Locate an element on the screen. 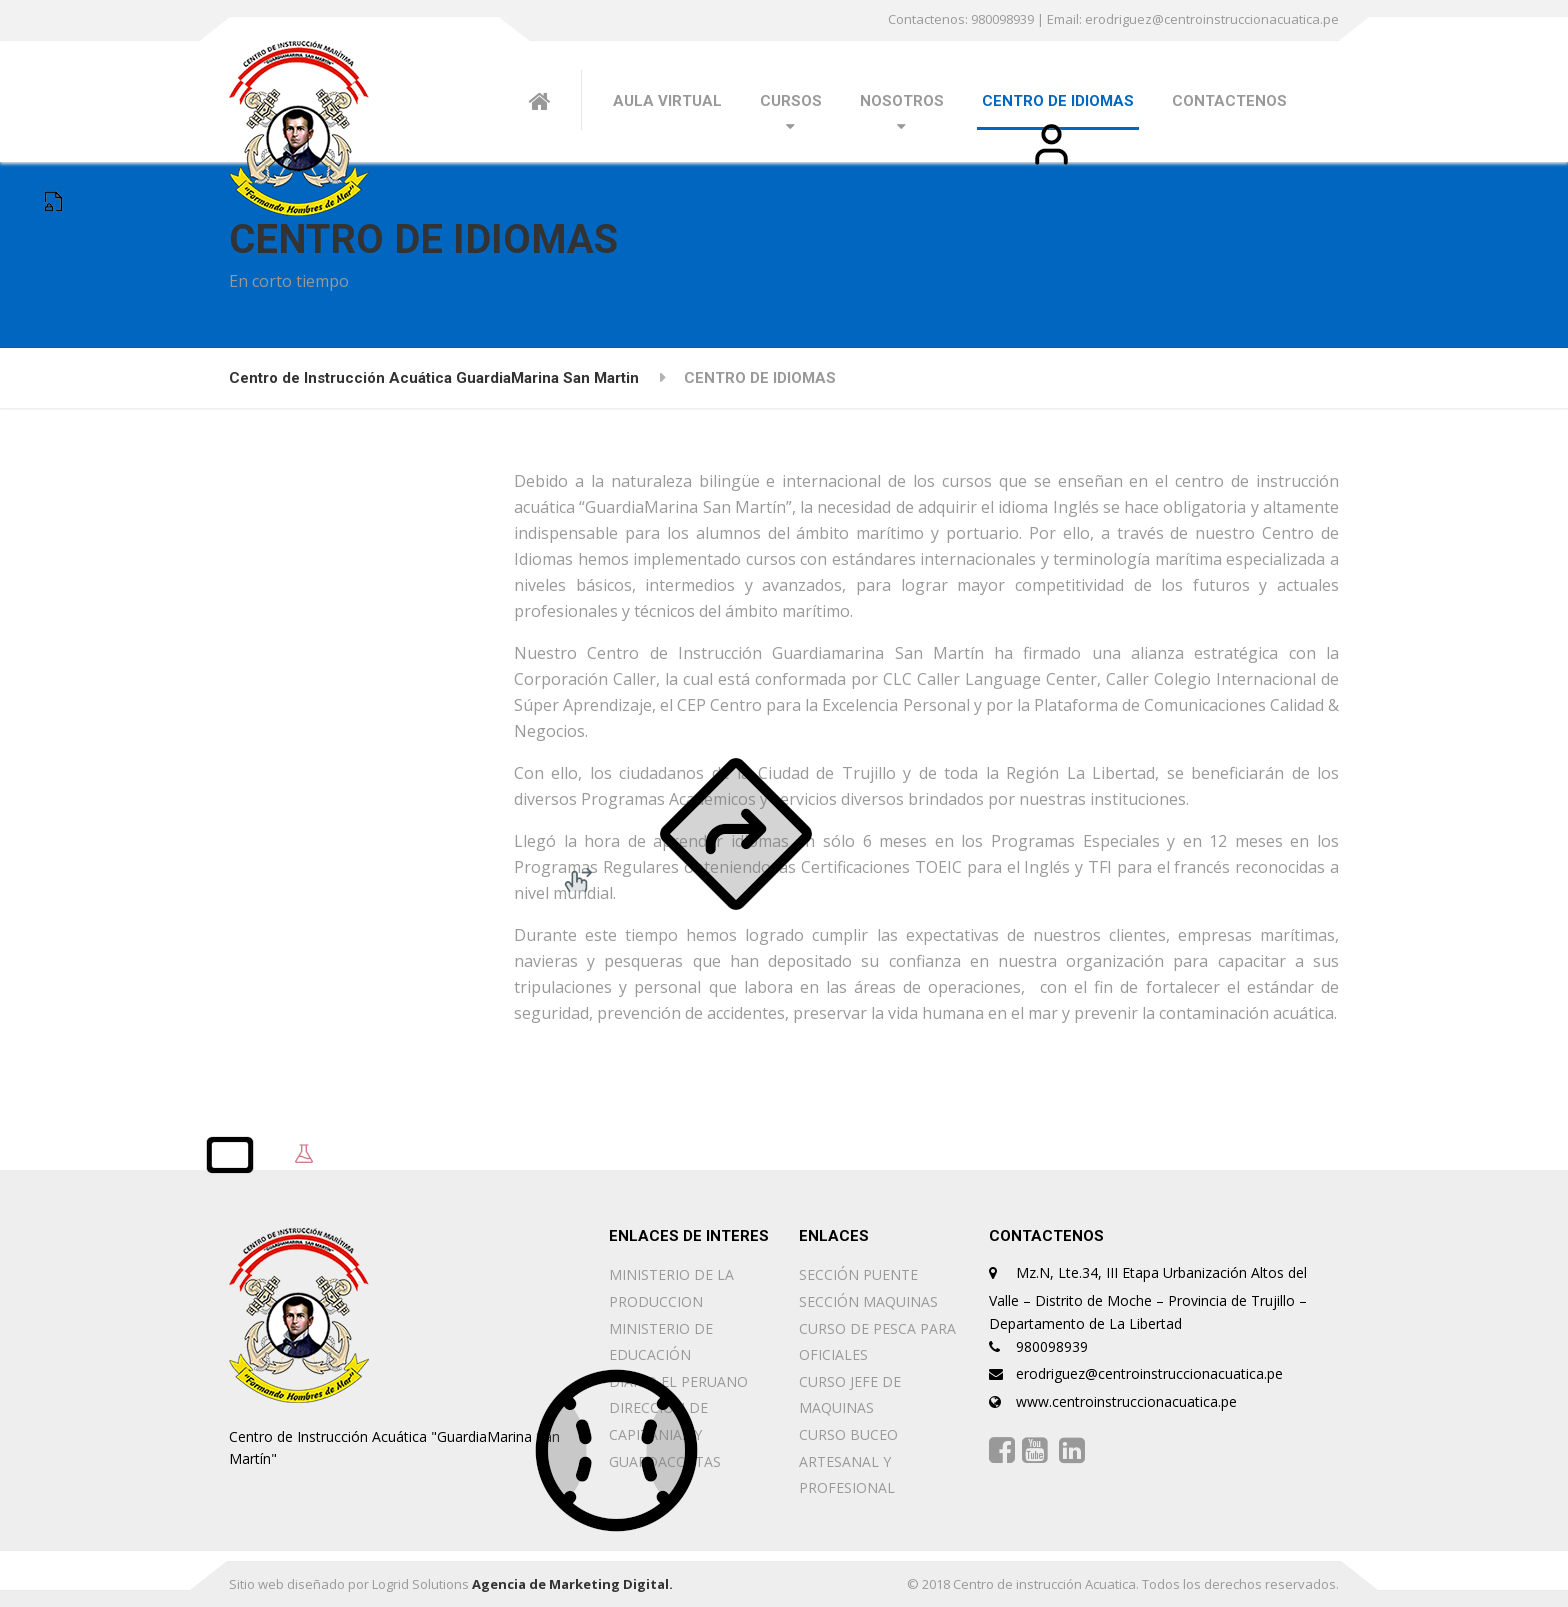  crop image to 5:4 aspect ratio is located at coordinates (230, 1155).